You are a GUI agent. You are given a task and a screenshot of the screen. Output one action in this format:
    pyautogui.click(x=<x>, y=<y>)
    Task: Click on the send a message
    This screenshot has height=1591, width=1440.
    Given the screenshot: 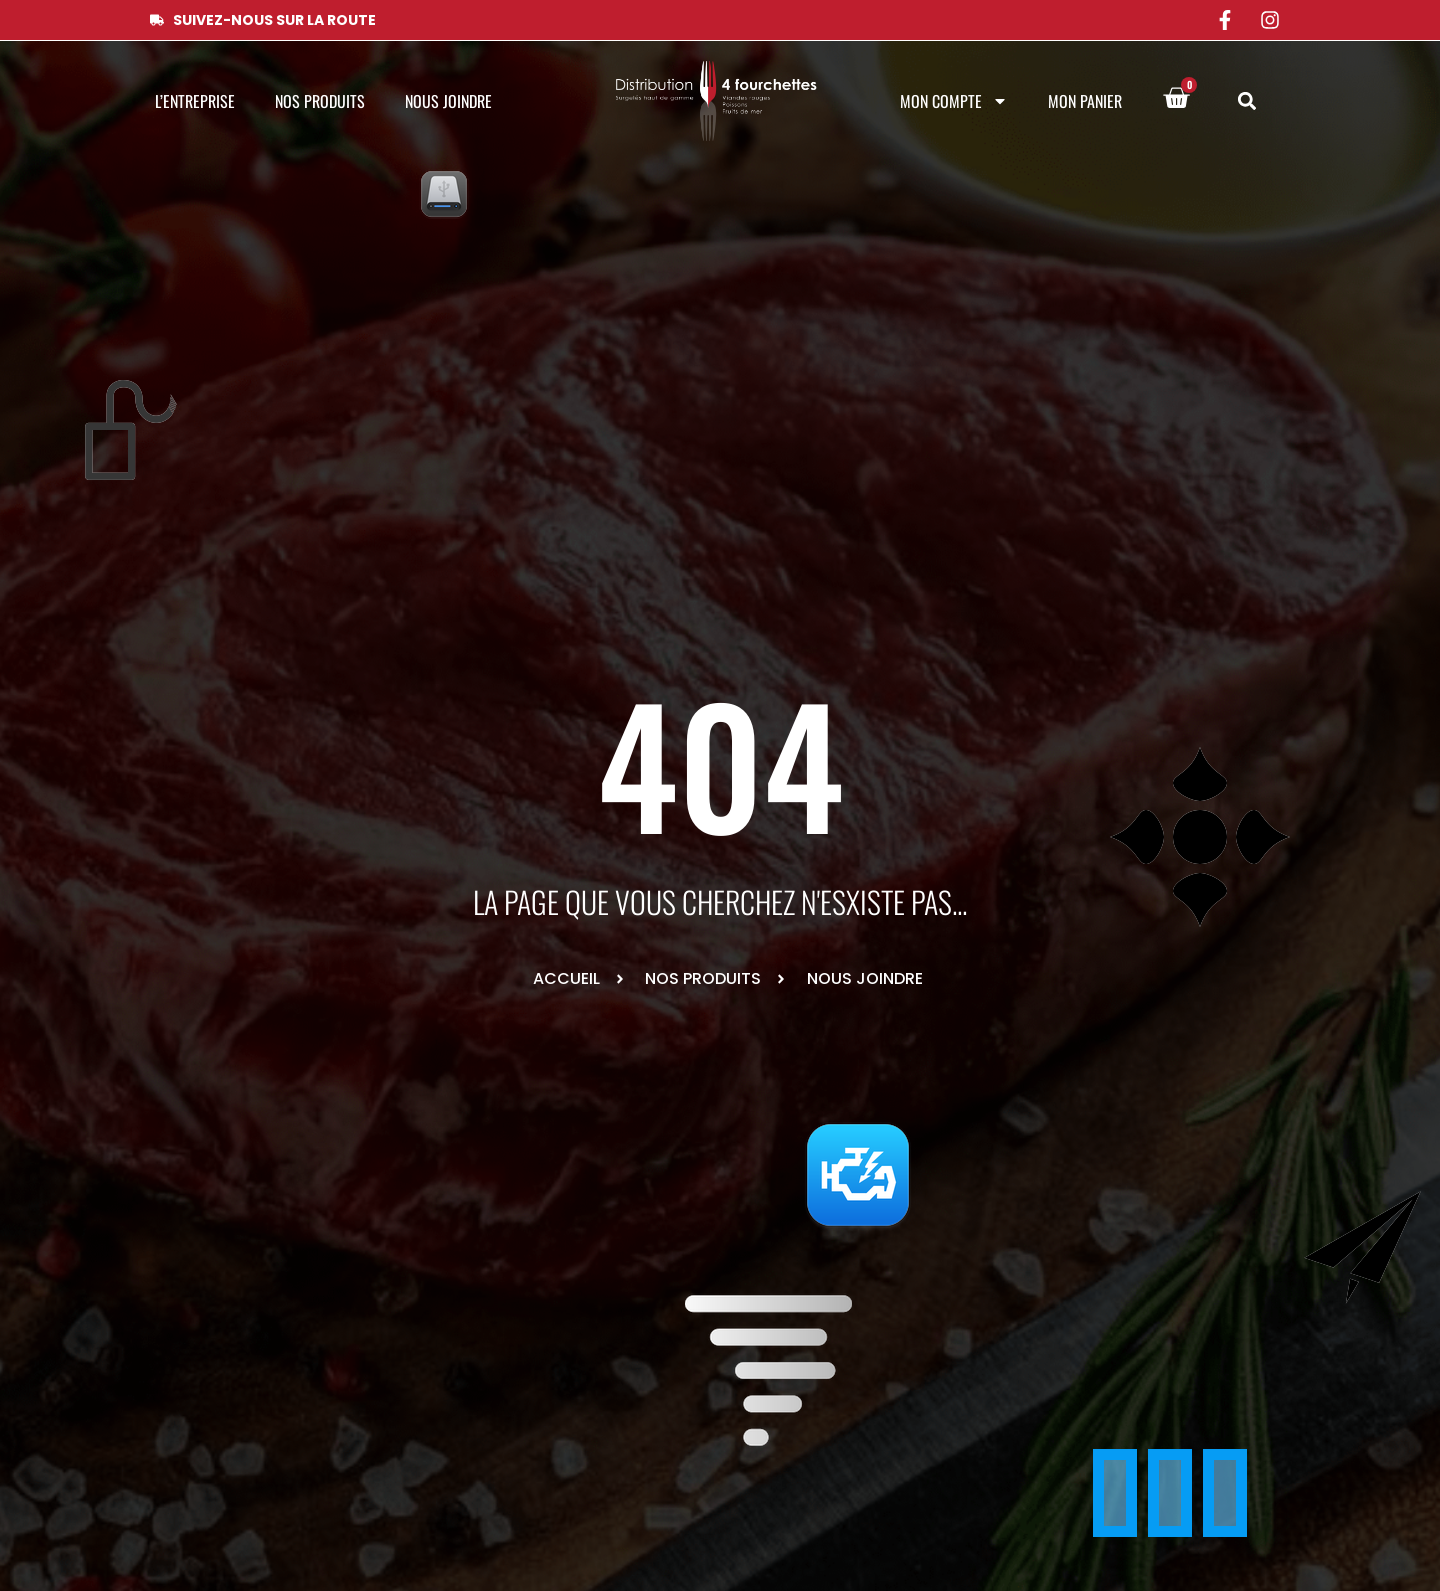 What is the action you would take?
    pyautogui.click(x=1362, y=1247)
    